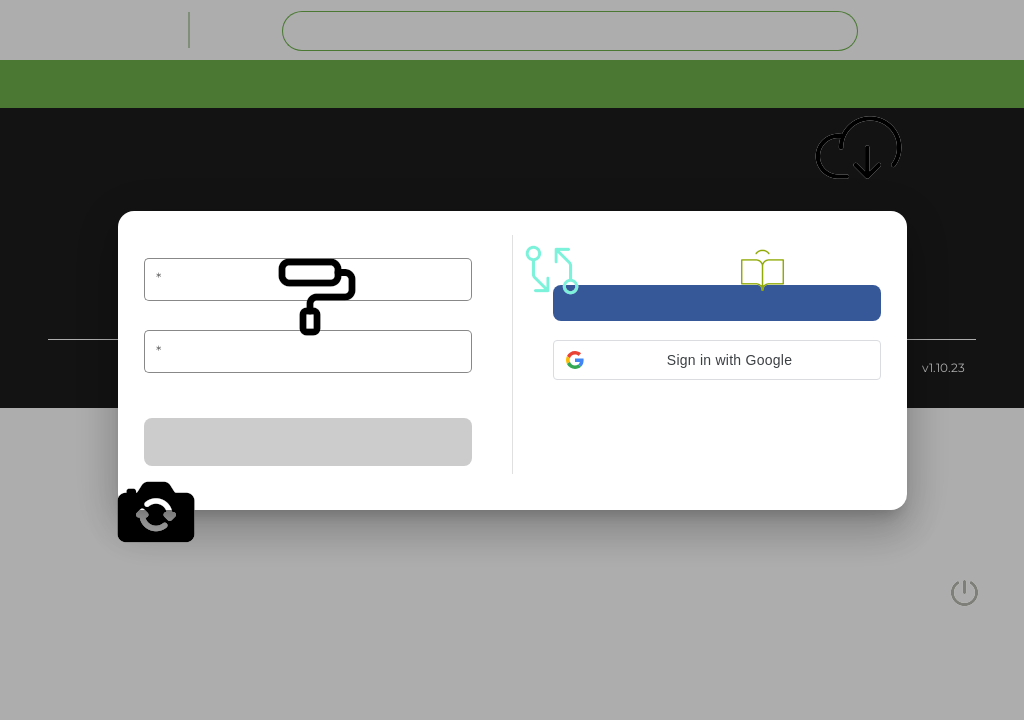 This screenshot has height=720, width=1024. What do you see at coordinates (964, 592) in the screenshot?
I see `turn device on or off` at bounding box center [964, 592].